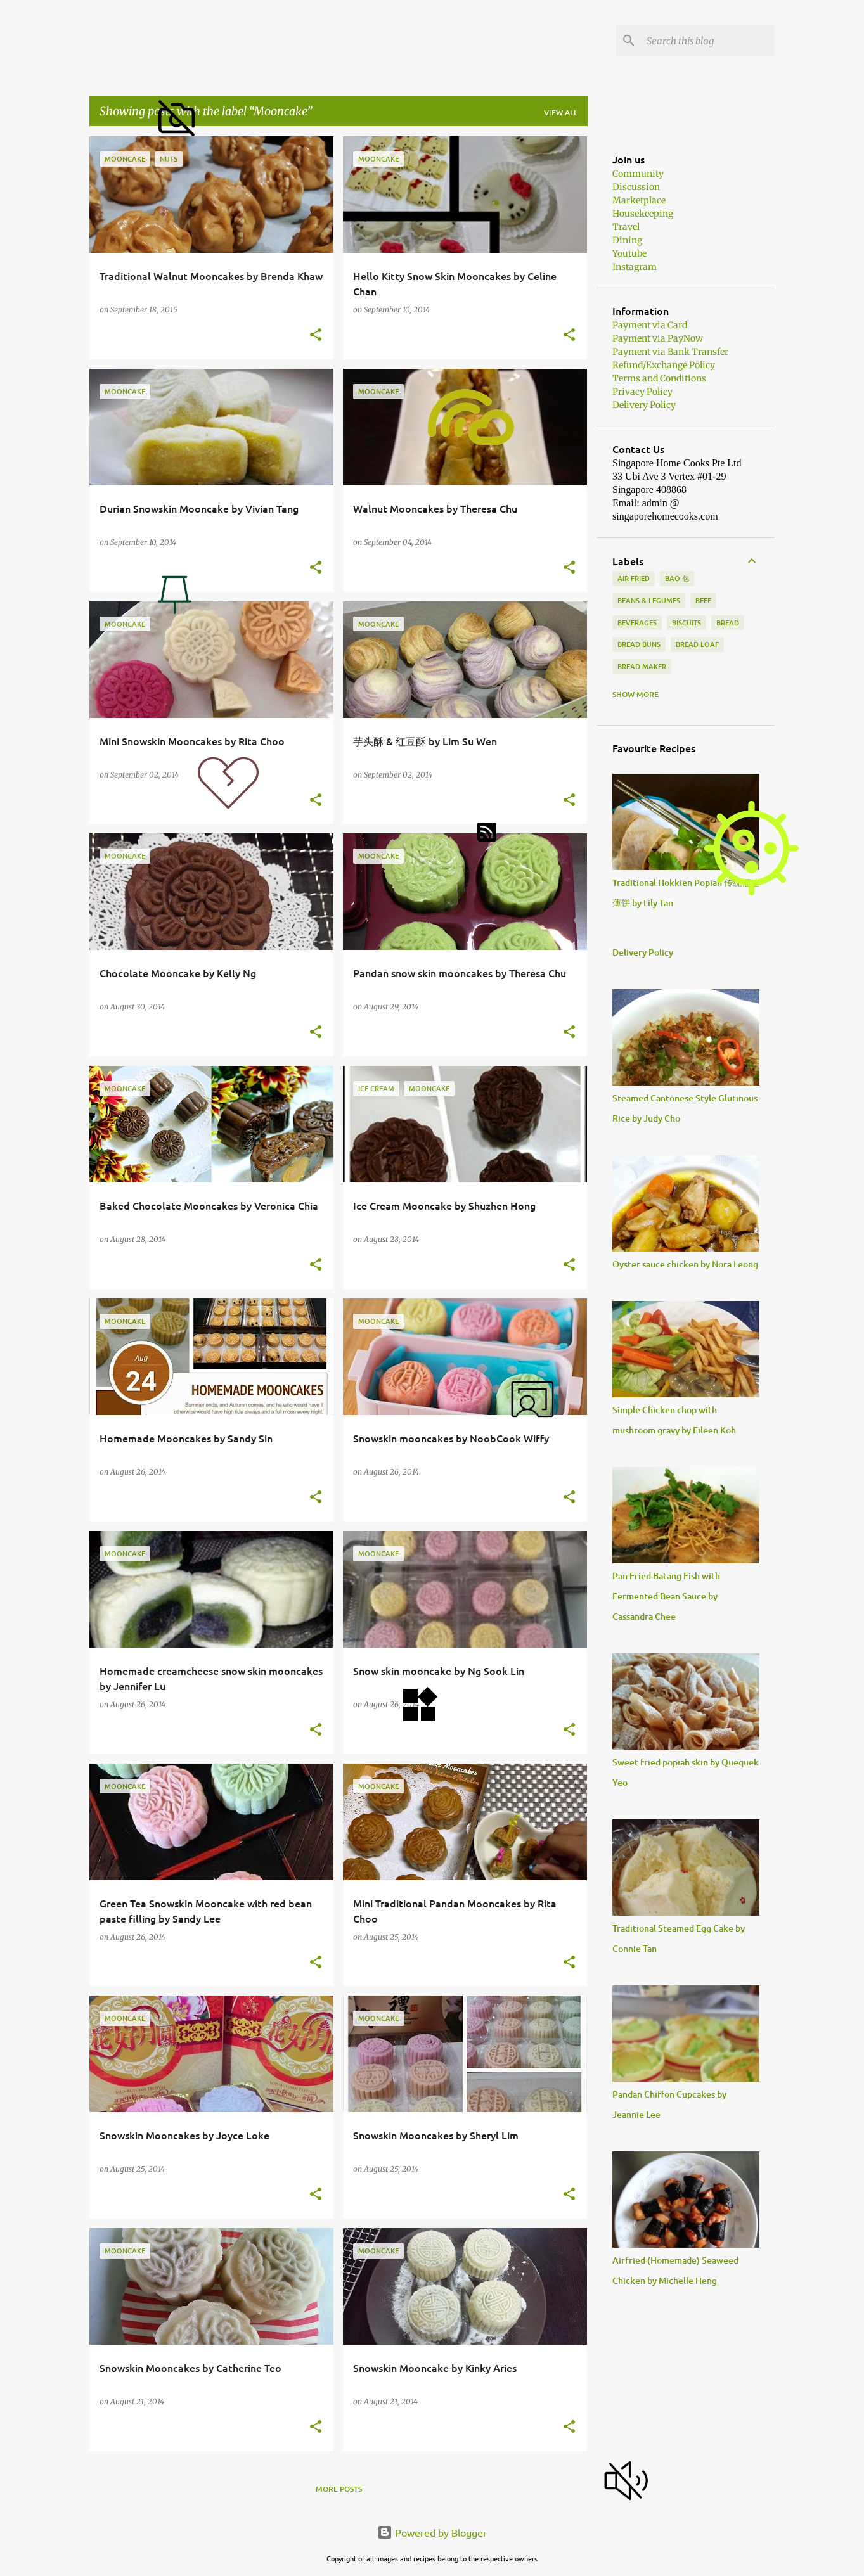 The image size is (864, 2576). What do you see at coordinates (625, 2480) in the screenshot?
I see `mute audio or sound` at bounding box center [625, 2480].